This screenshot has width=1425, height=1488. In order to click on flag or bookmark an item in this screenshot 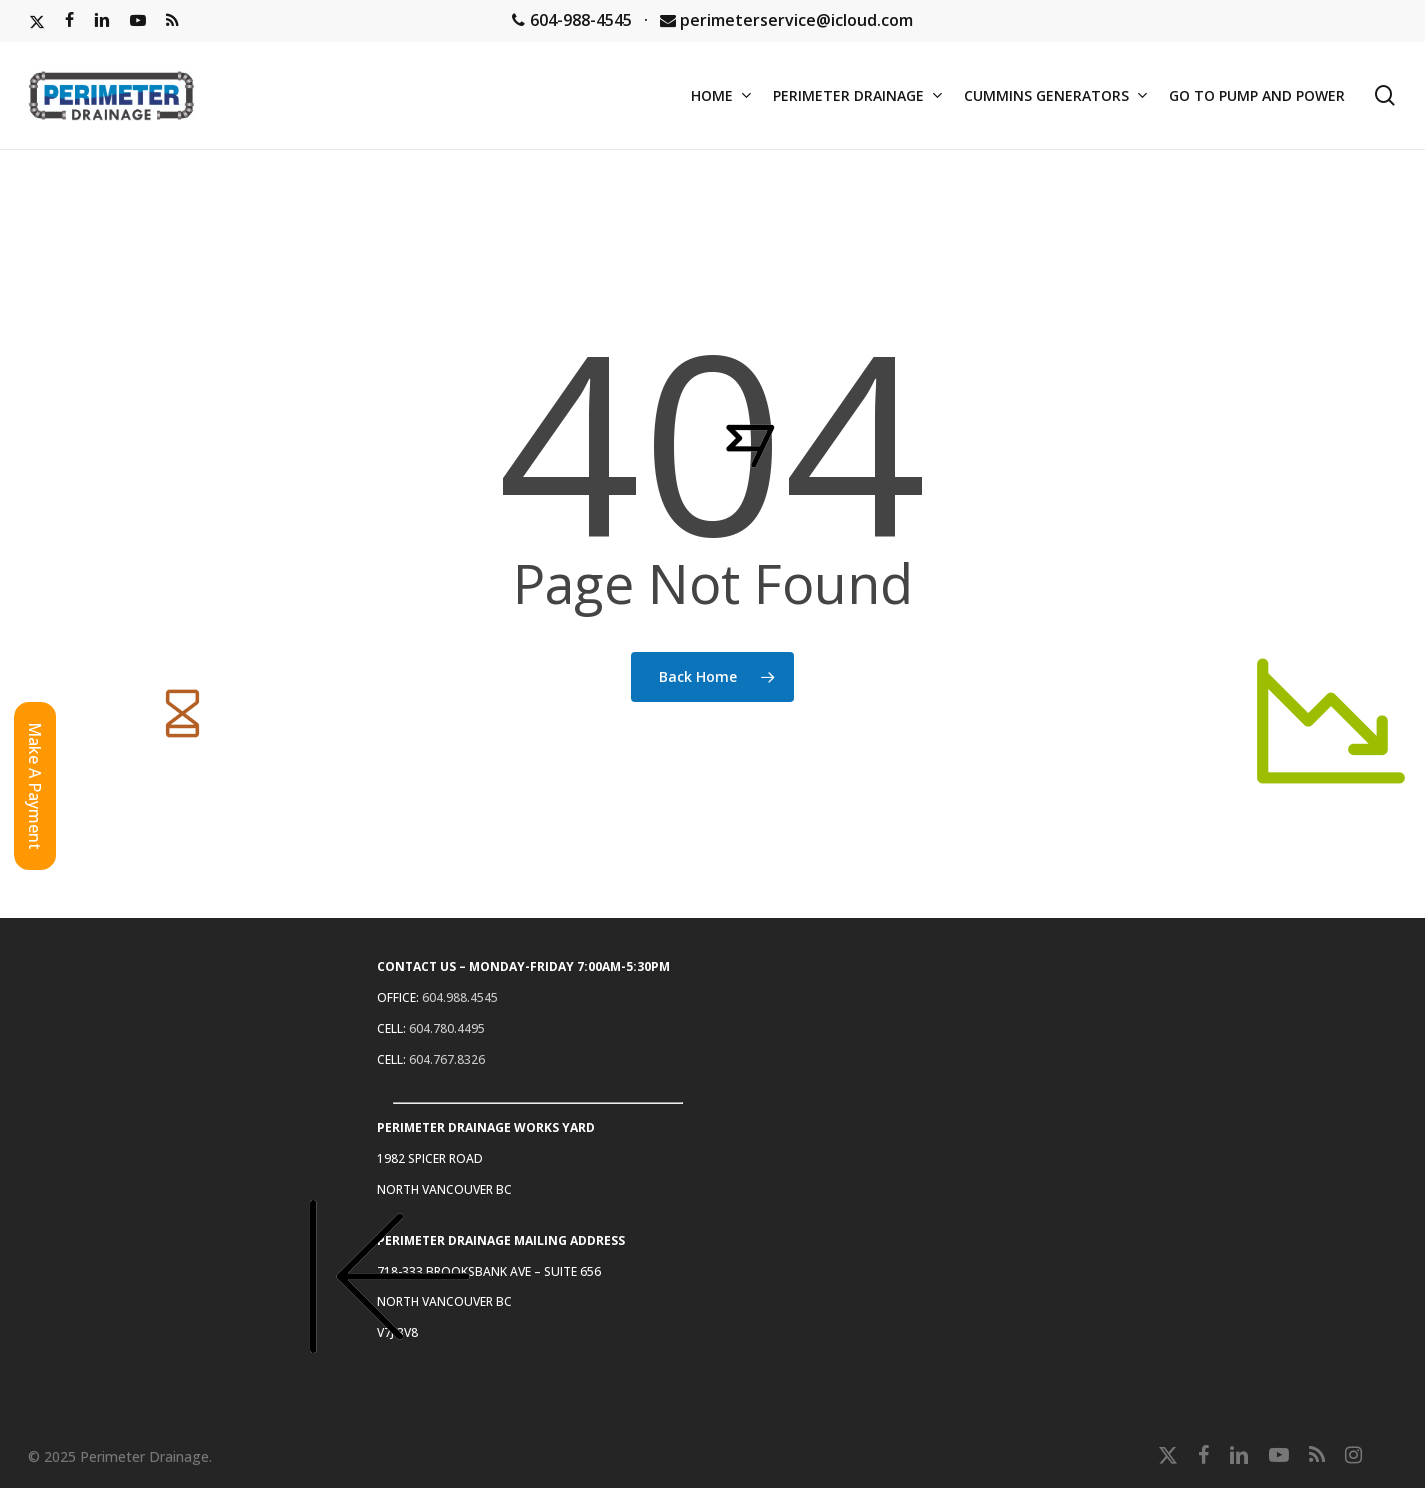, I will do `click(748, 443)`.